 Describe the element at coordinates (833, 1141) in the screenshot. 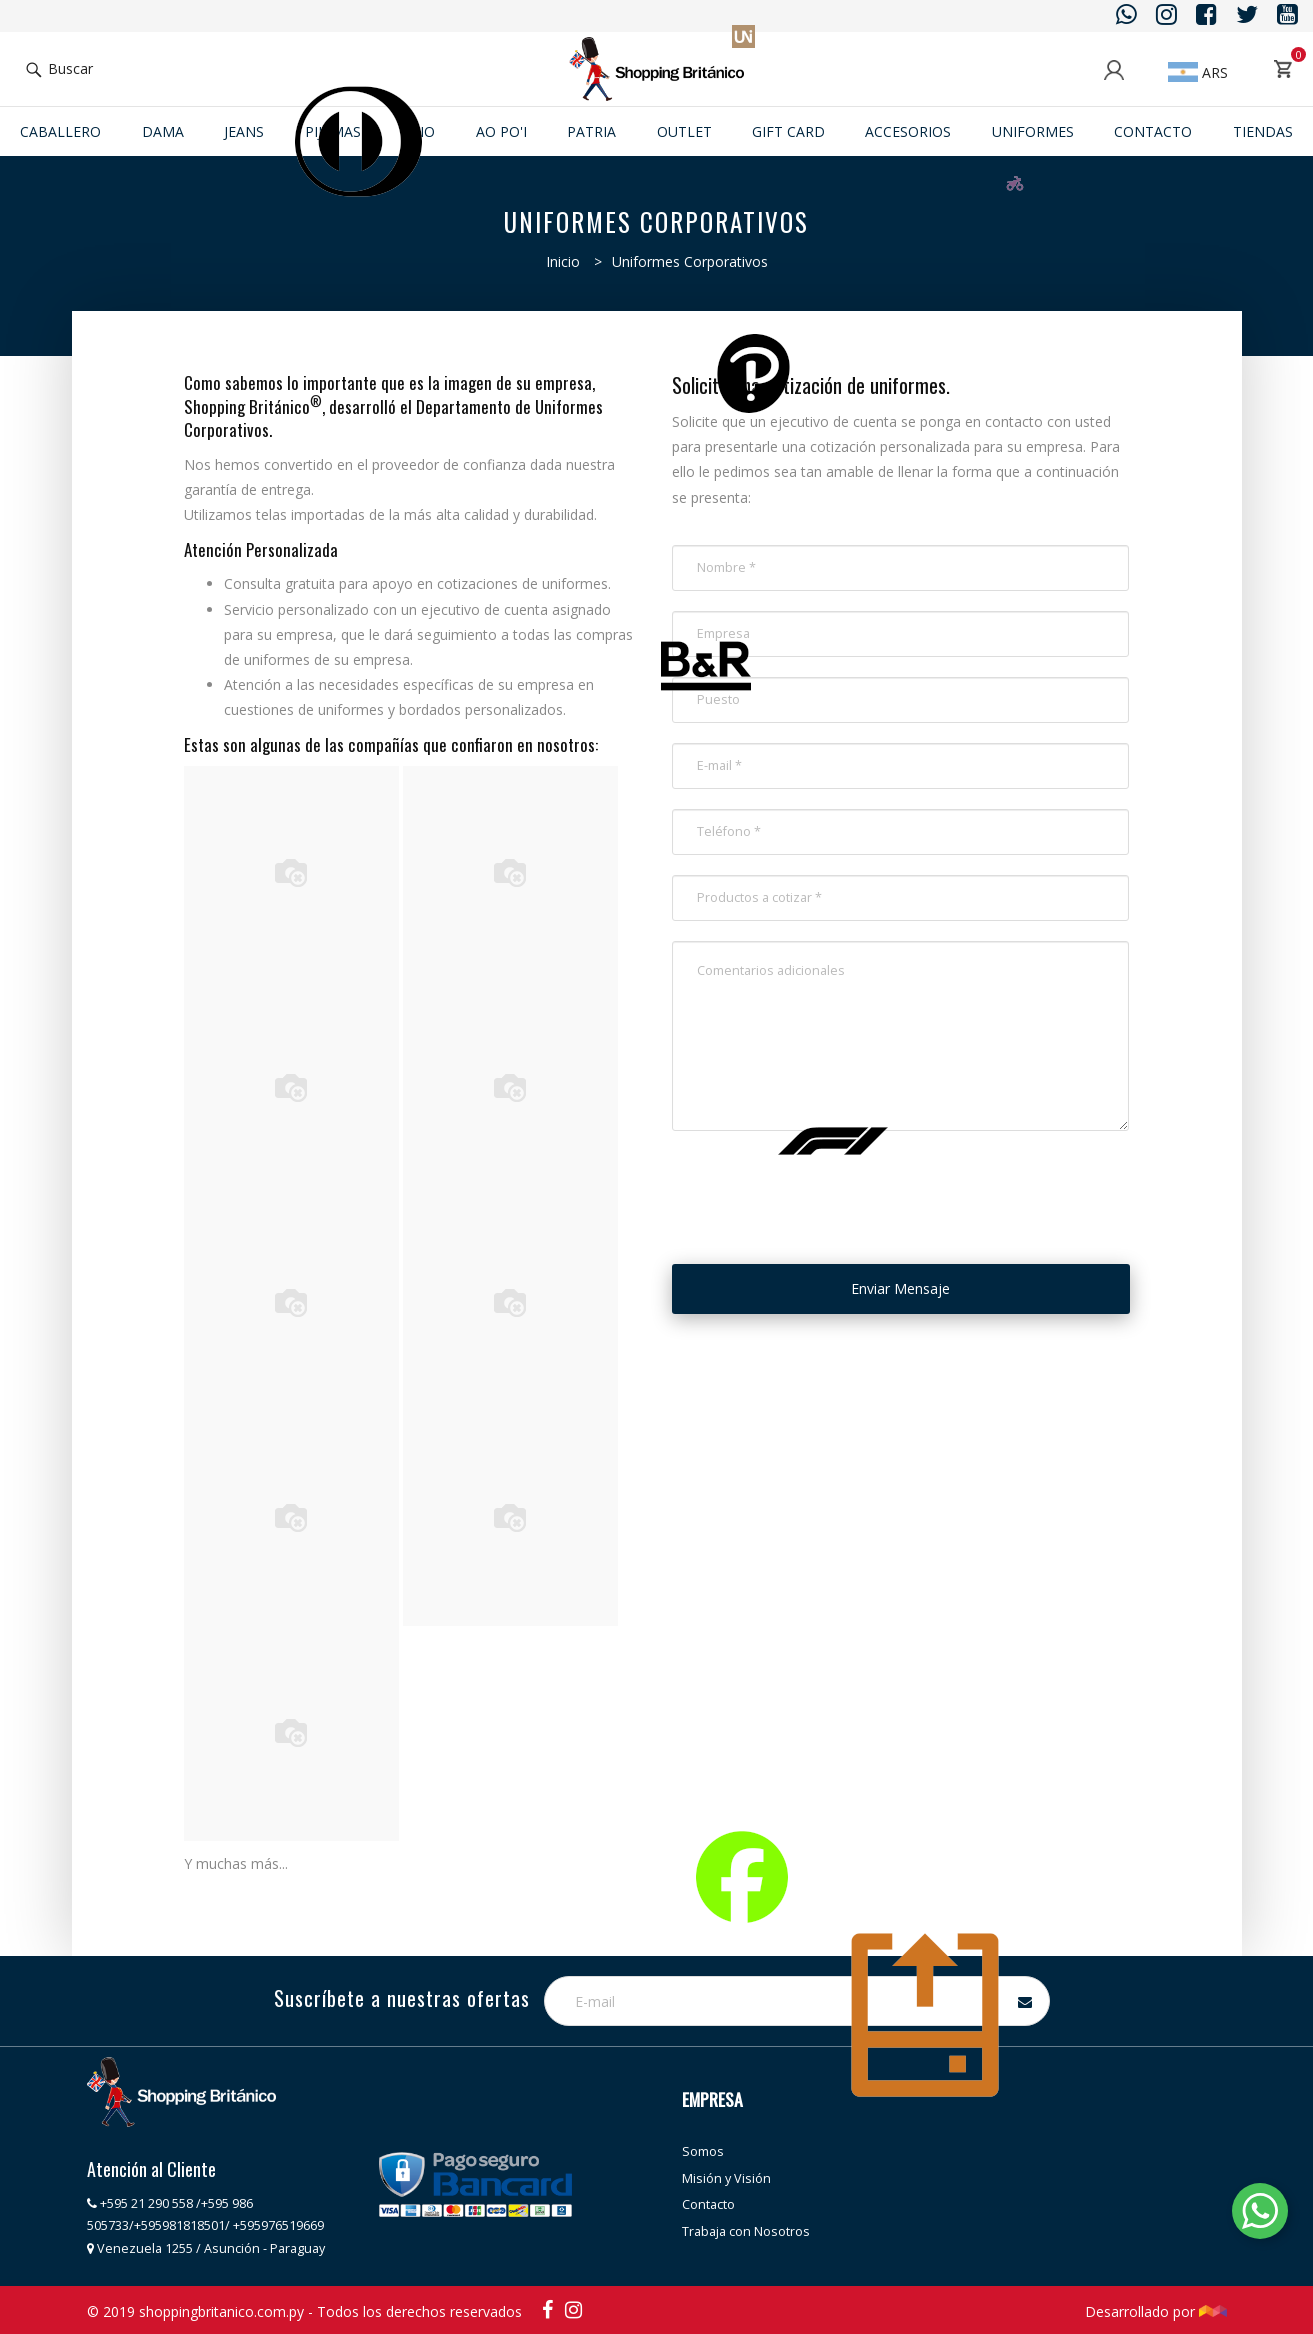

I see `open the Formula 1 app or website` at that location.